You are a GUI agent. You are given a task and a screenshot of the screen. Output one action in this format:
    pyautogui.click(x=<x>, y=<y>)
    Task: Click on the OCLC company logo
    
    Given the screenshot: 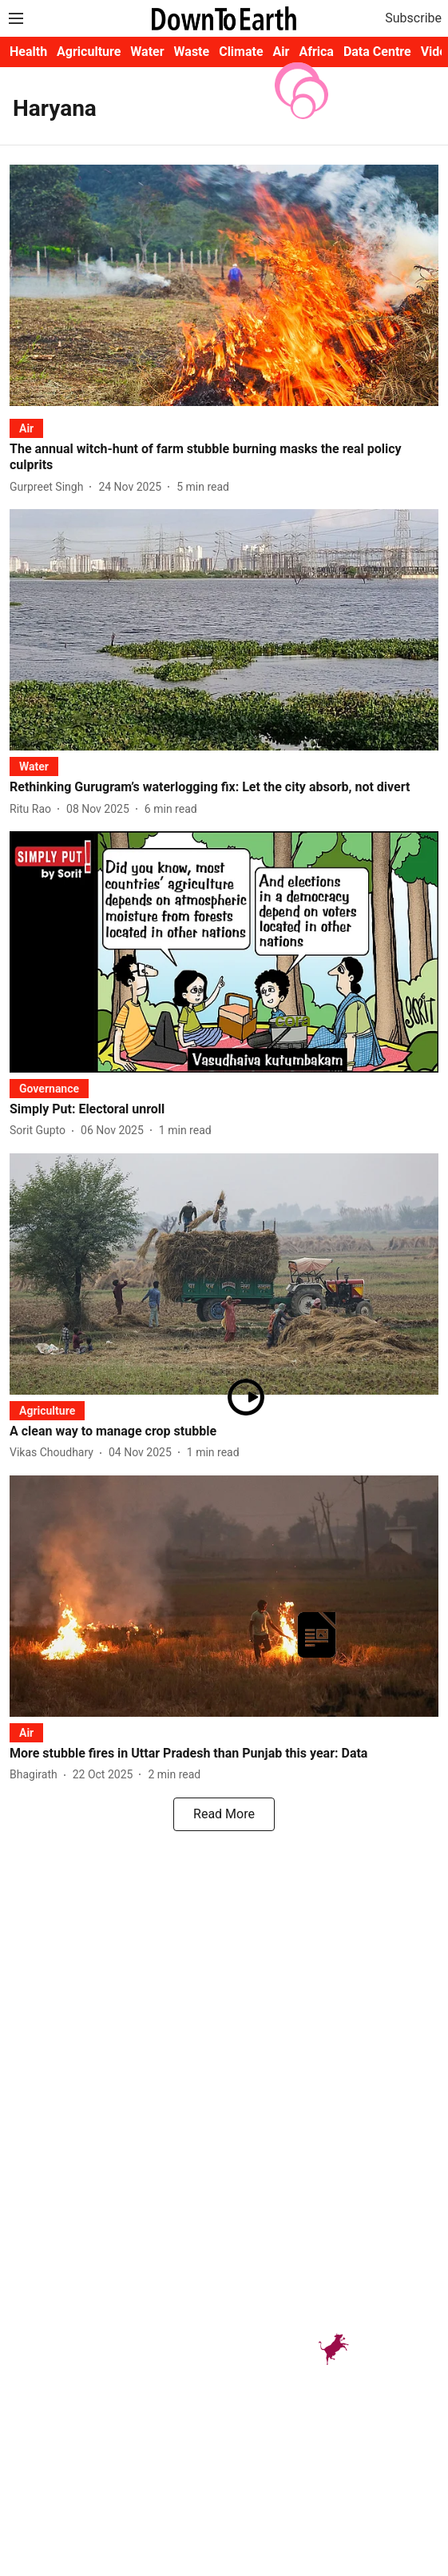 What is the action you would take?
    pyautogui.click(x=301, y=90)
    